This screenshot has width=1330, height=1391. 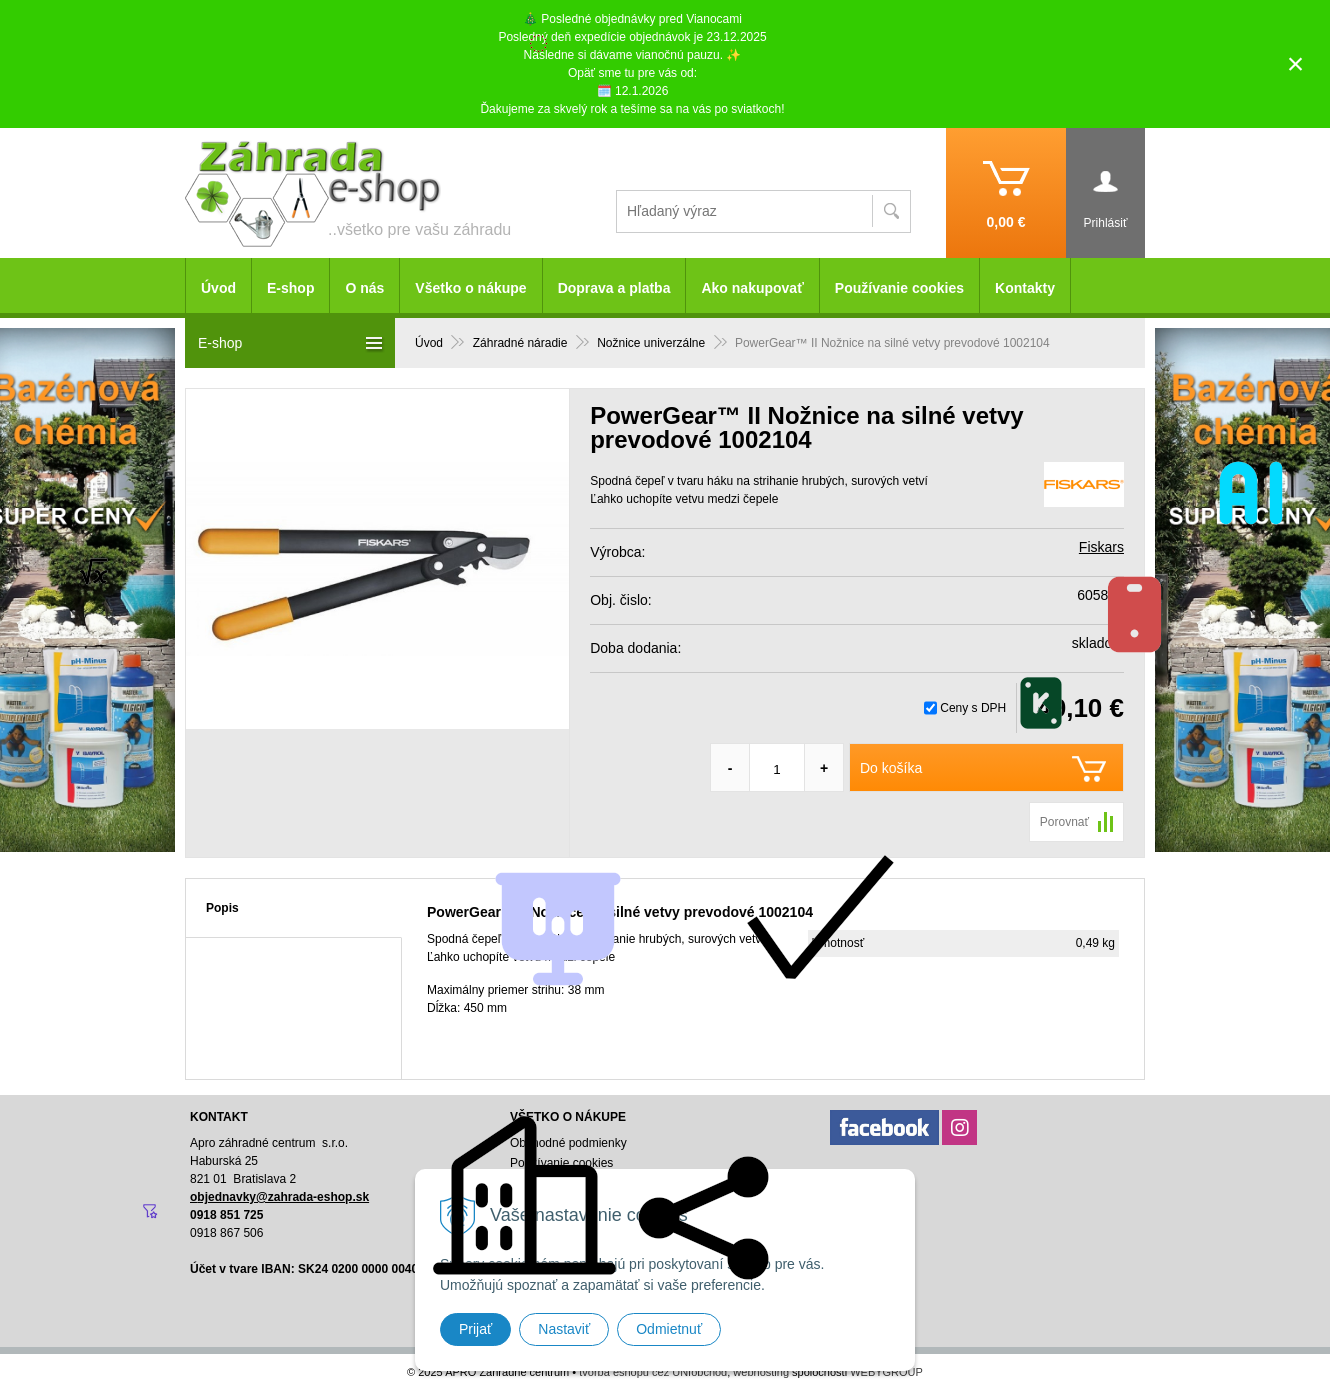 What do you see at coordinates (819, 917) in the screenshot?
I see `confirm or submit an action` at bounding box center [819, 917].